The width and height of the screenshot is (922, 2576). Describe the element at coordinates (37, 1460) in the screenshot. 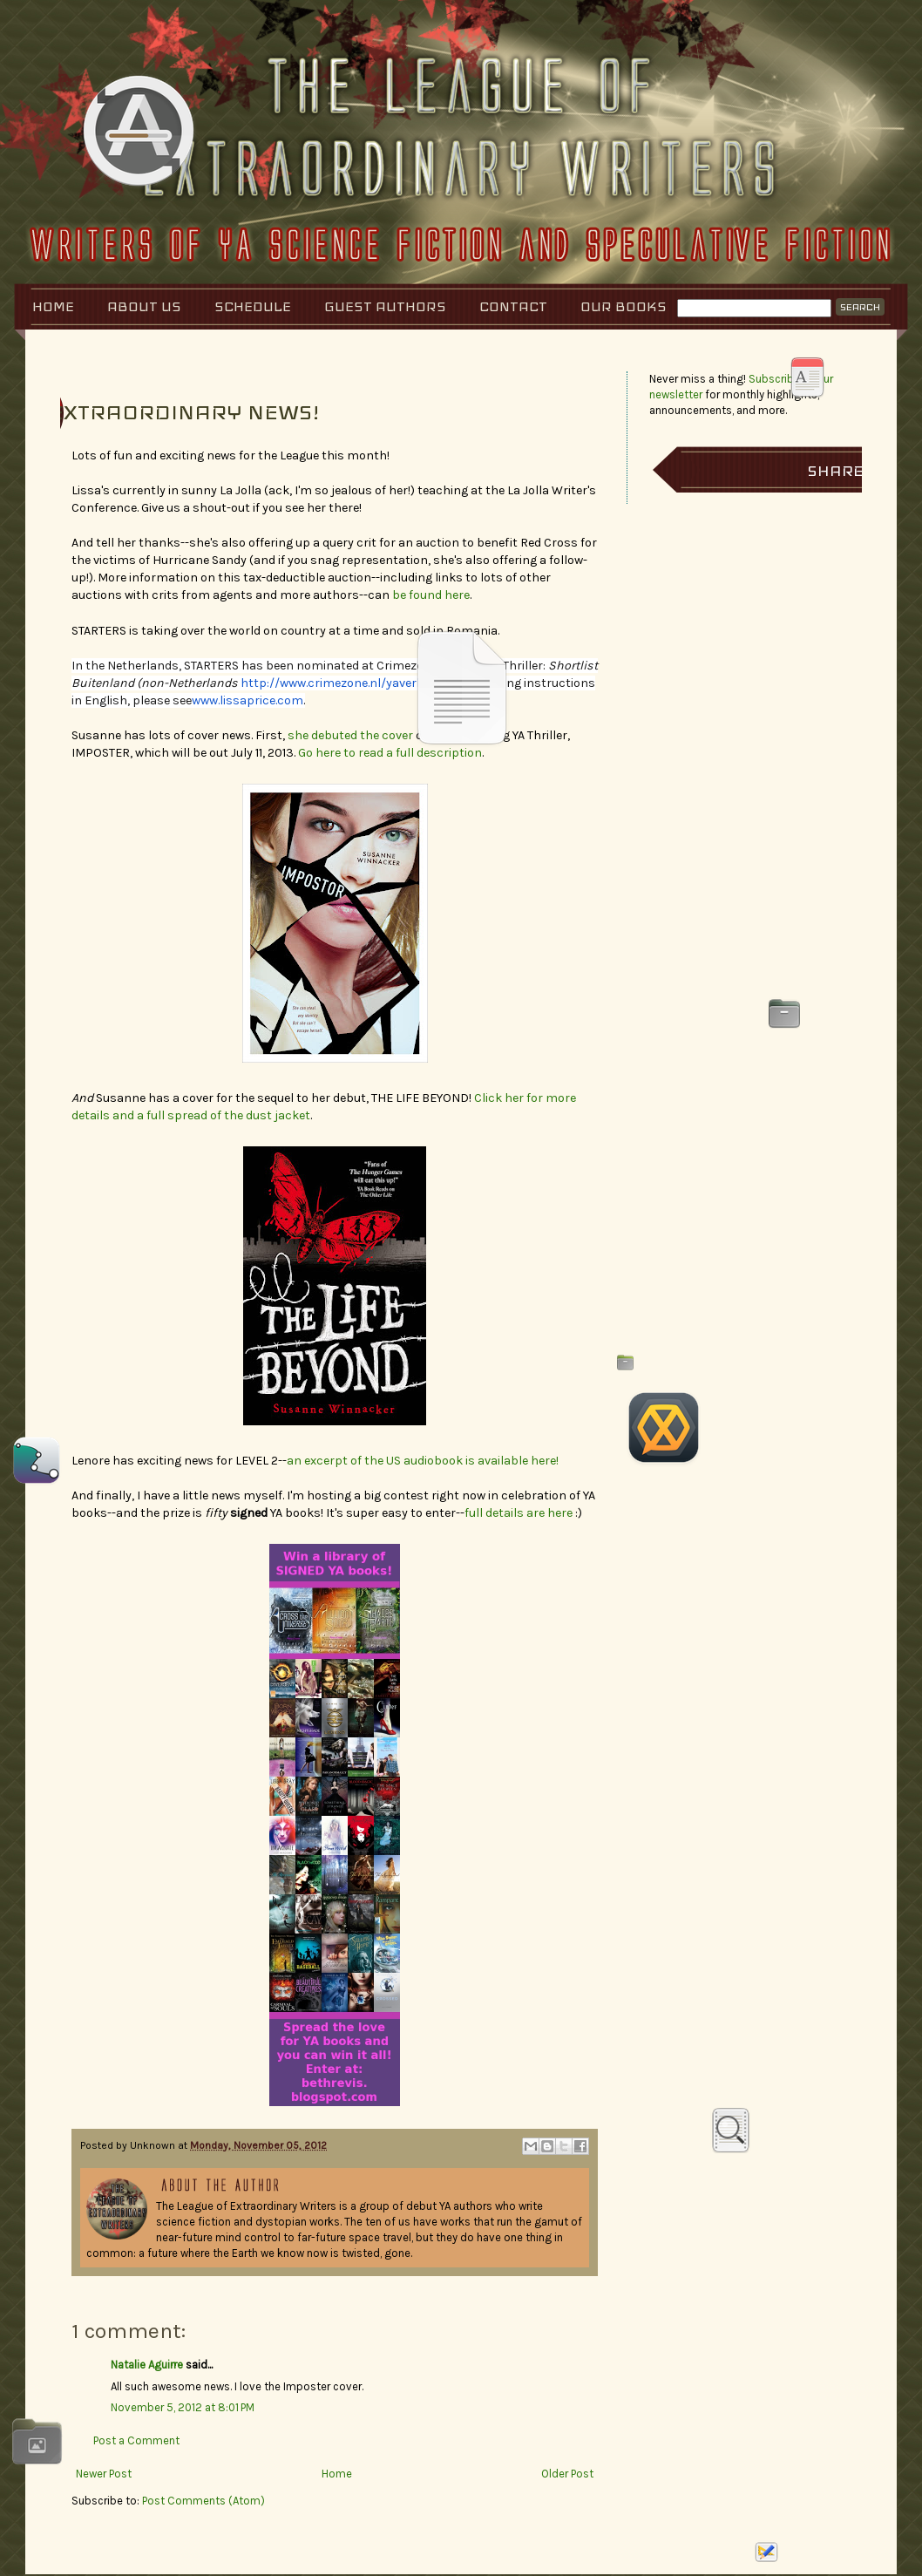

I see `open karbon vector graphics application` at that location.